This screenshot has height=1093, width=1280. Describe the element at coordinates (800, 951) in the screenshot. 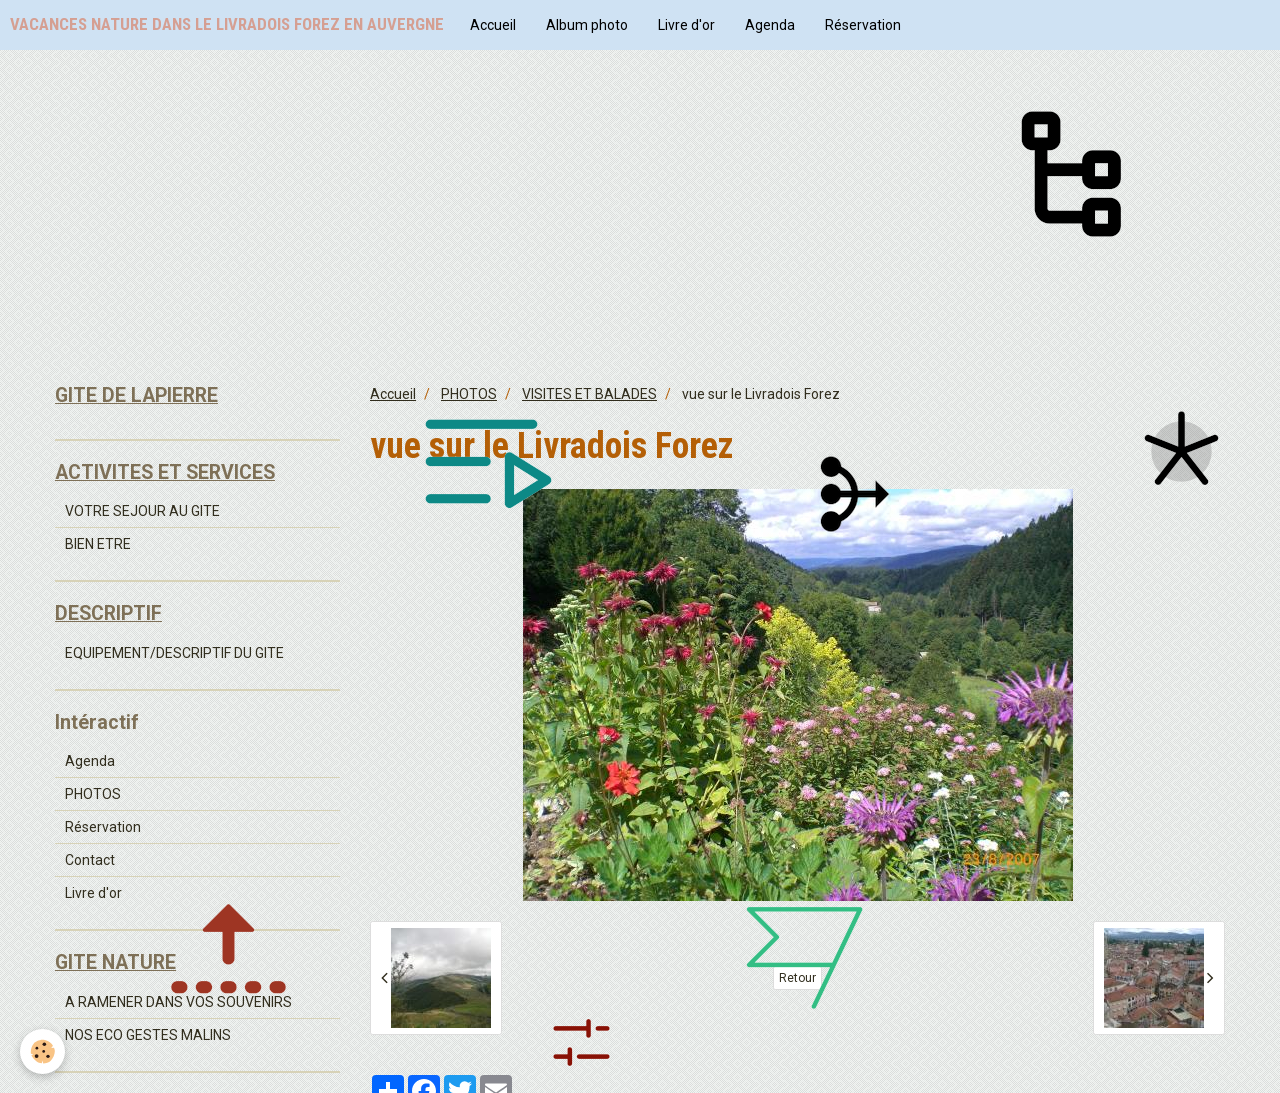

I see `flag or bookmark an item` at that location.